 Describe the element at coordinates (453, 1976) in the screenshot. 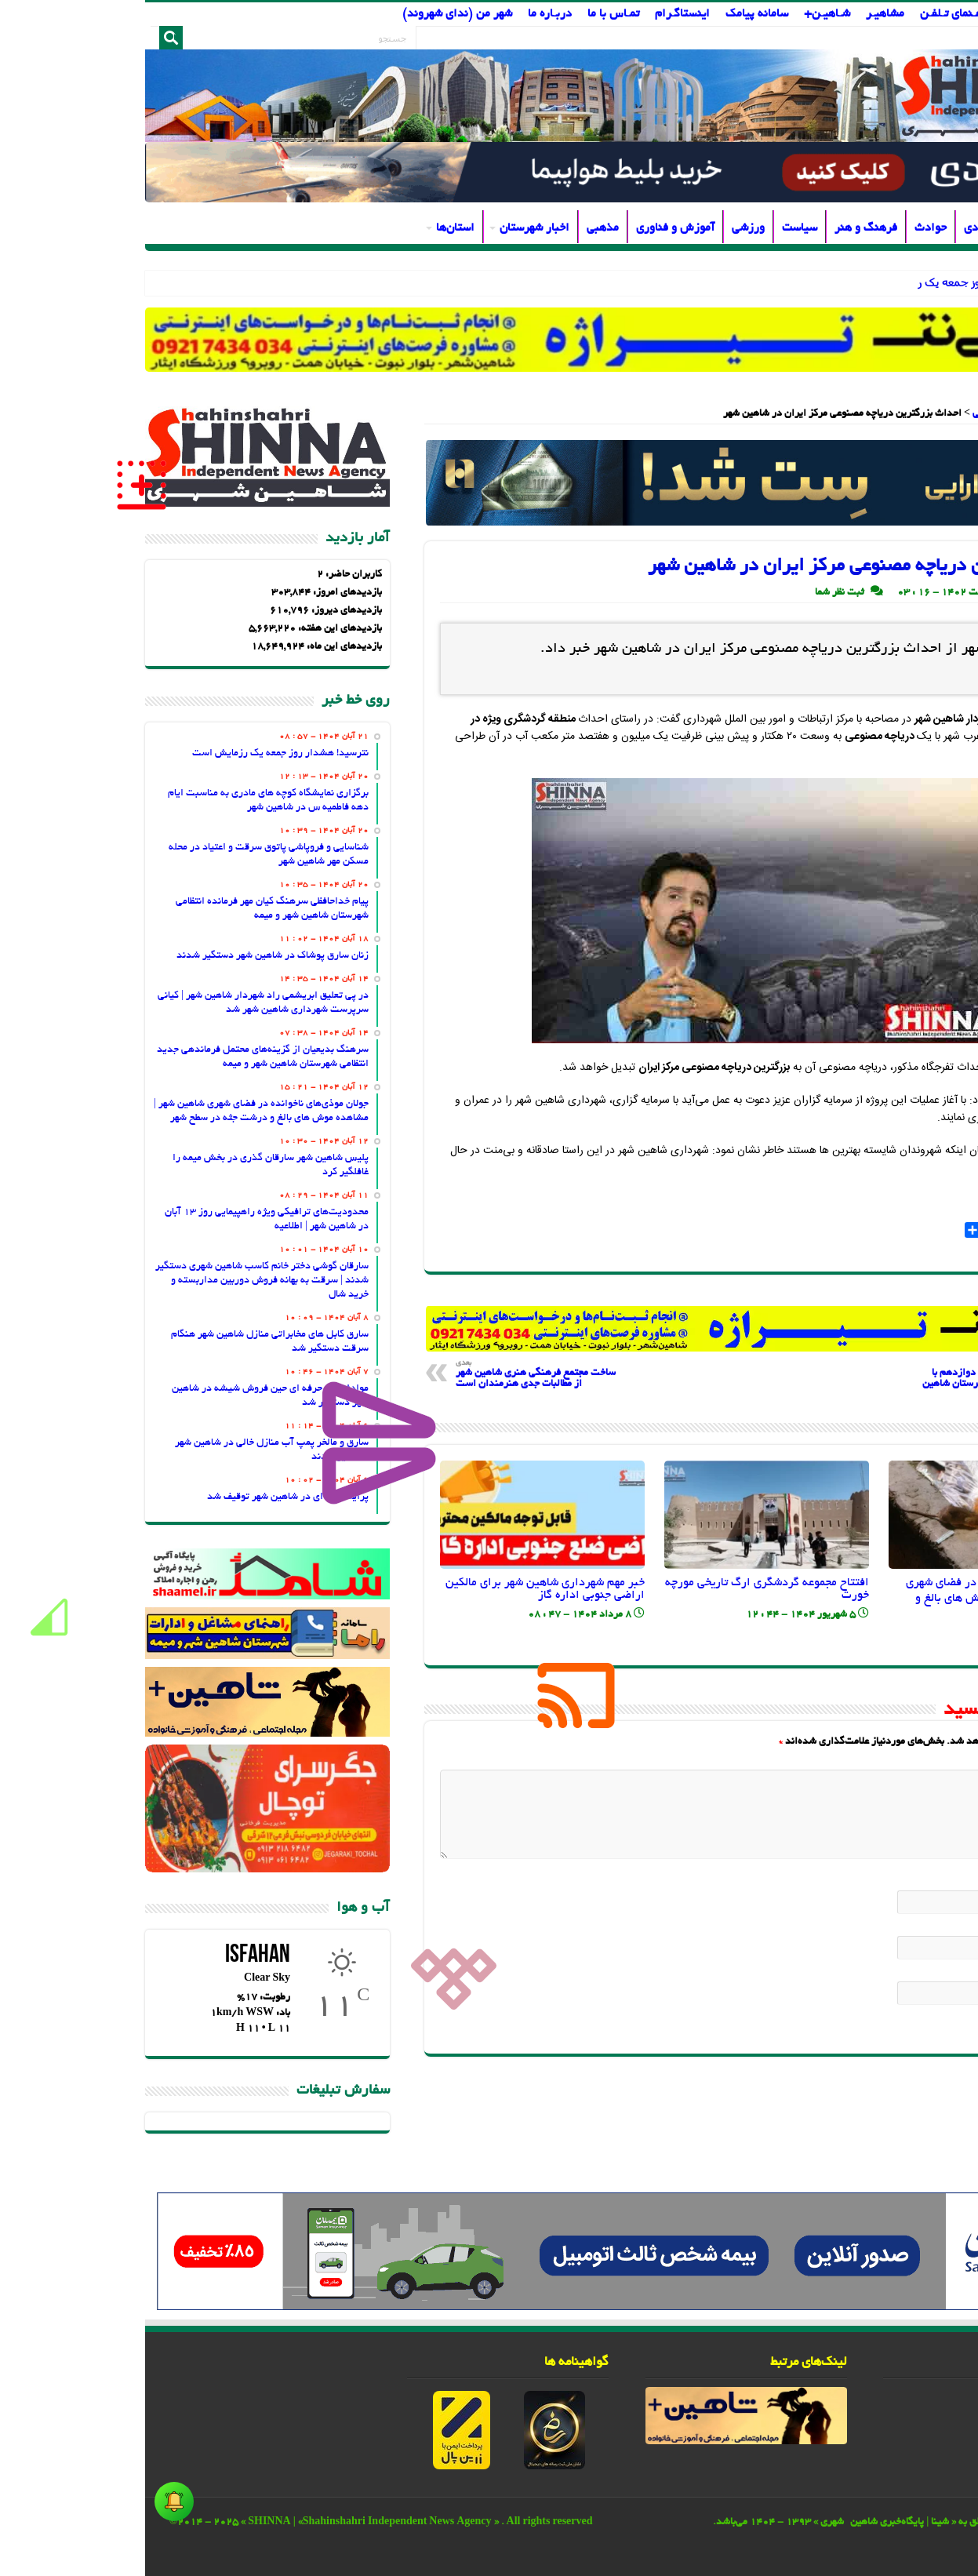

I see `open Tidal music streaming app` at that location.